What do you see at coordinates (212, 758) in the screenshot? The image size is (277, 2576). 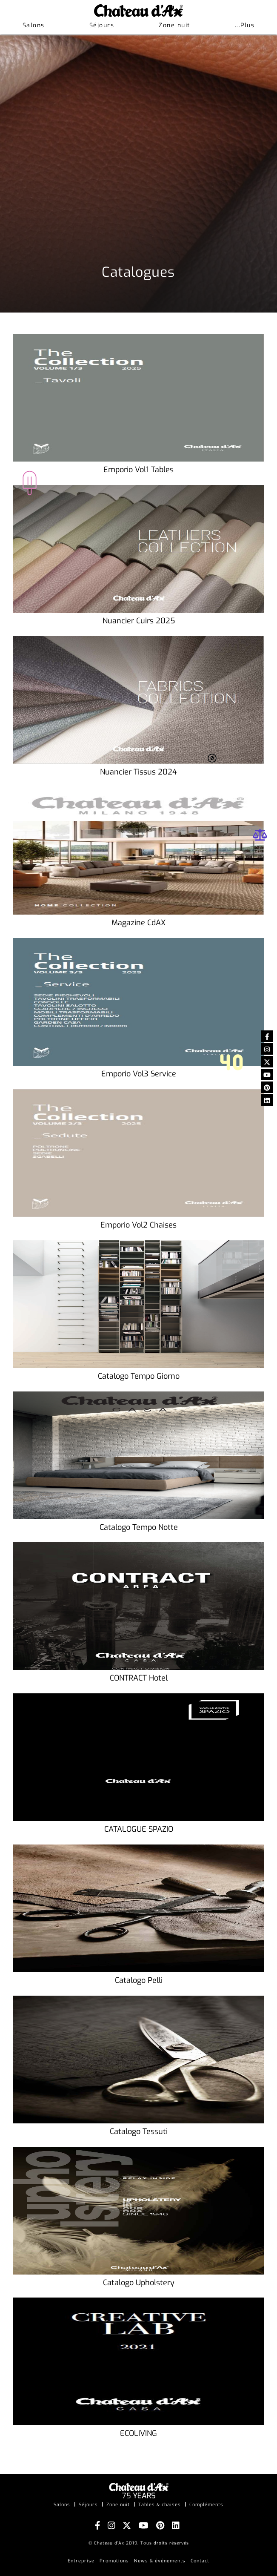 I see `indicates content is public domain (CC0 license)` at bounding box center [212, 758].